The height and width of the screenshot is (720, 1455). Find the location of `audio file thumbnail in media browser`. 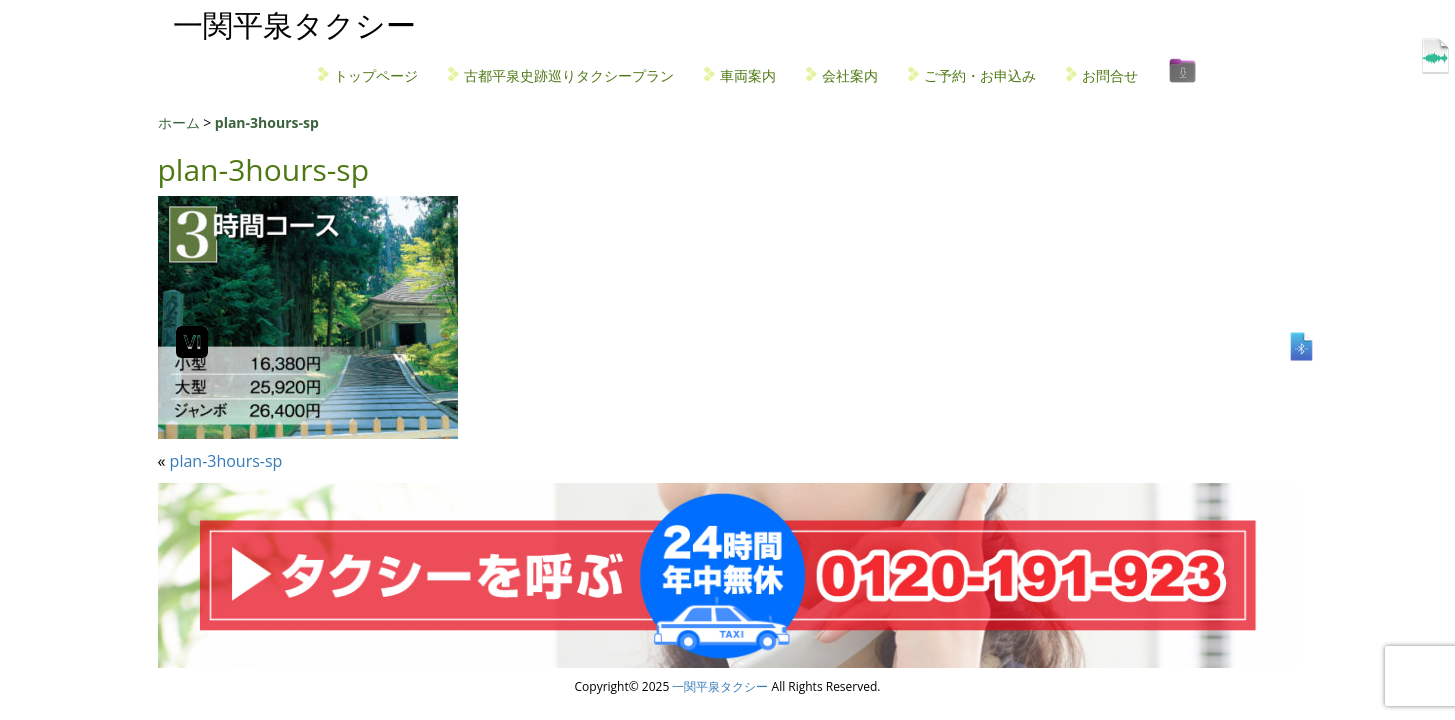

audio file thumbnail in media browser is located at coordinates (1435, 56).